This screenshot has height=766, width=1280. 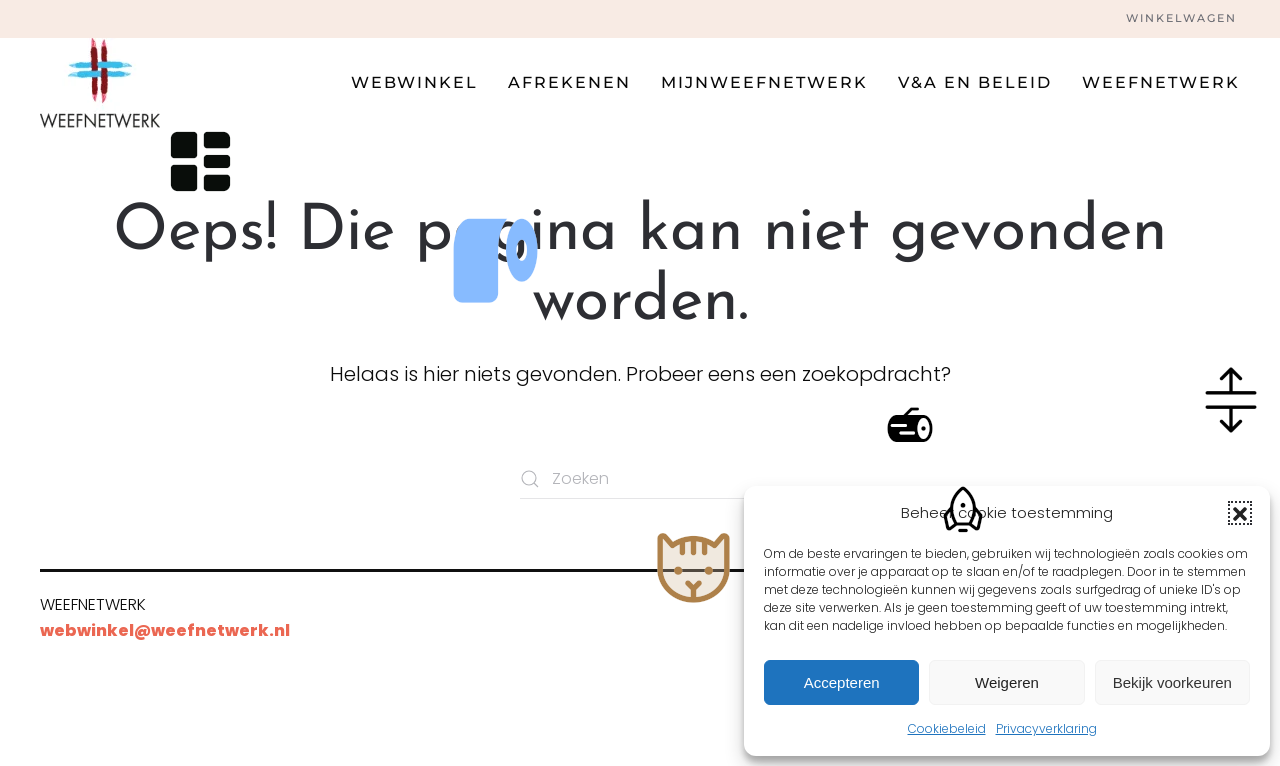 I want to click on launch or deploy an application, so click(x=963, y=511).